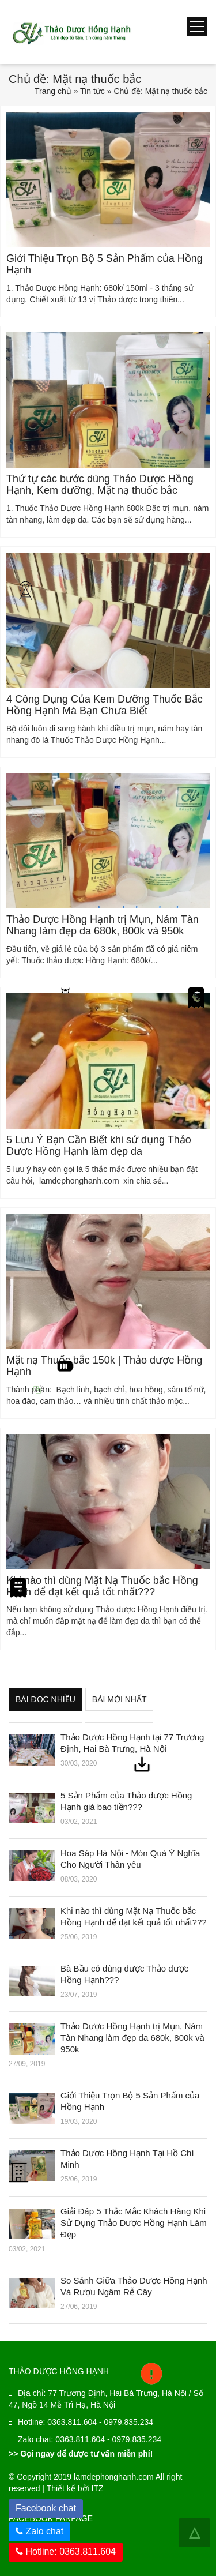 This screenshot has width=216, height=2576. What do you see at coordinates (65, 1366) in the screenshot?
I see `indicates battery at approximately 75% charge` at bounding box center [65, 1366].